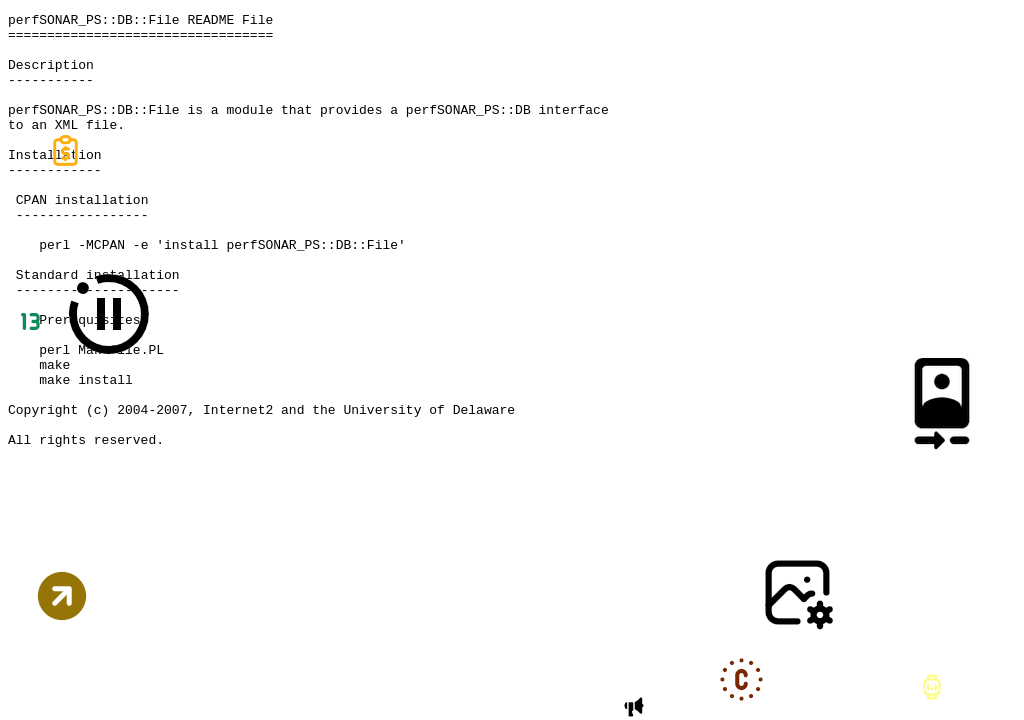  I want to click on switch to front-facing camera, so click(942, 405).